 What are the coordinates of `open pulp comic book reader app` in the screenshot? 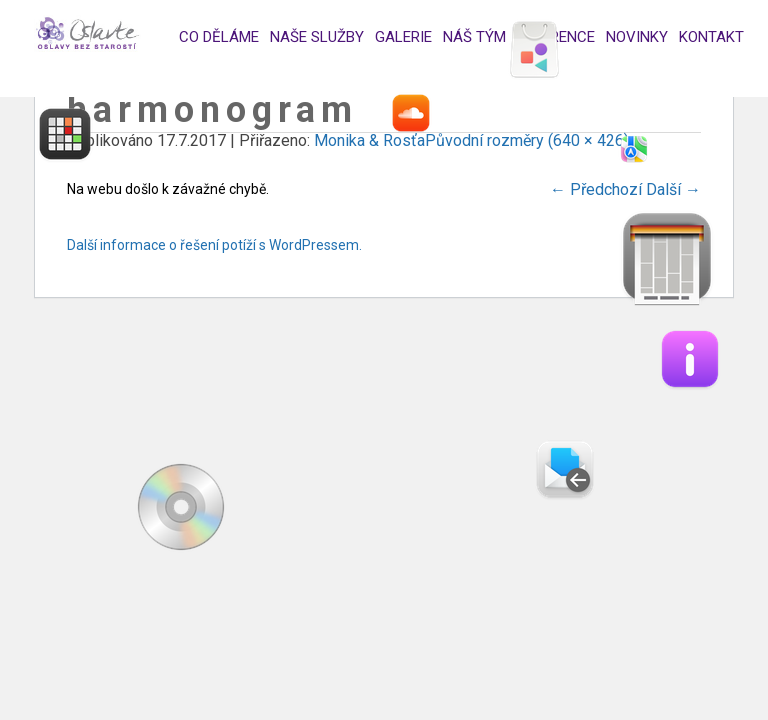 It's located at (667, 257).